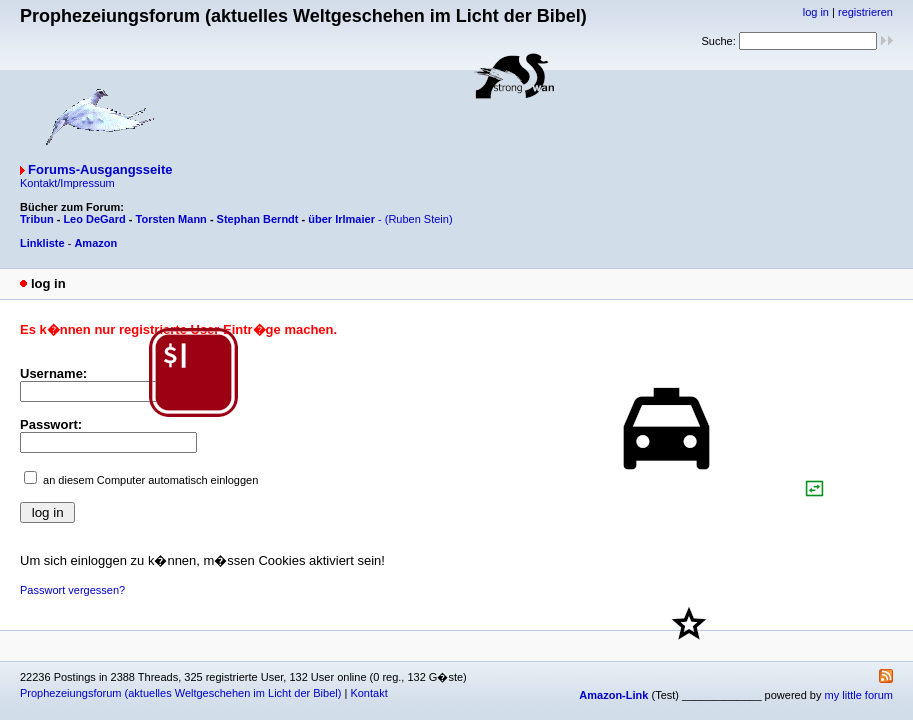 The height and width of the screenshot is (720, 913). Describe the element at coordinates (514, 76) in the screenshot. I see `strongSwan VPN client application` at that location.